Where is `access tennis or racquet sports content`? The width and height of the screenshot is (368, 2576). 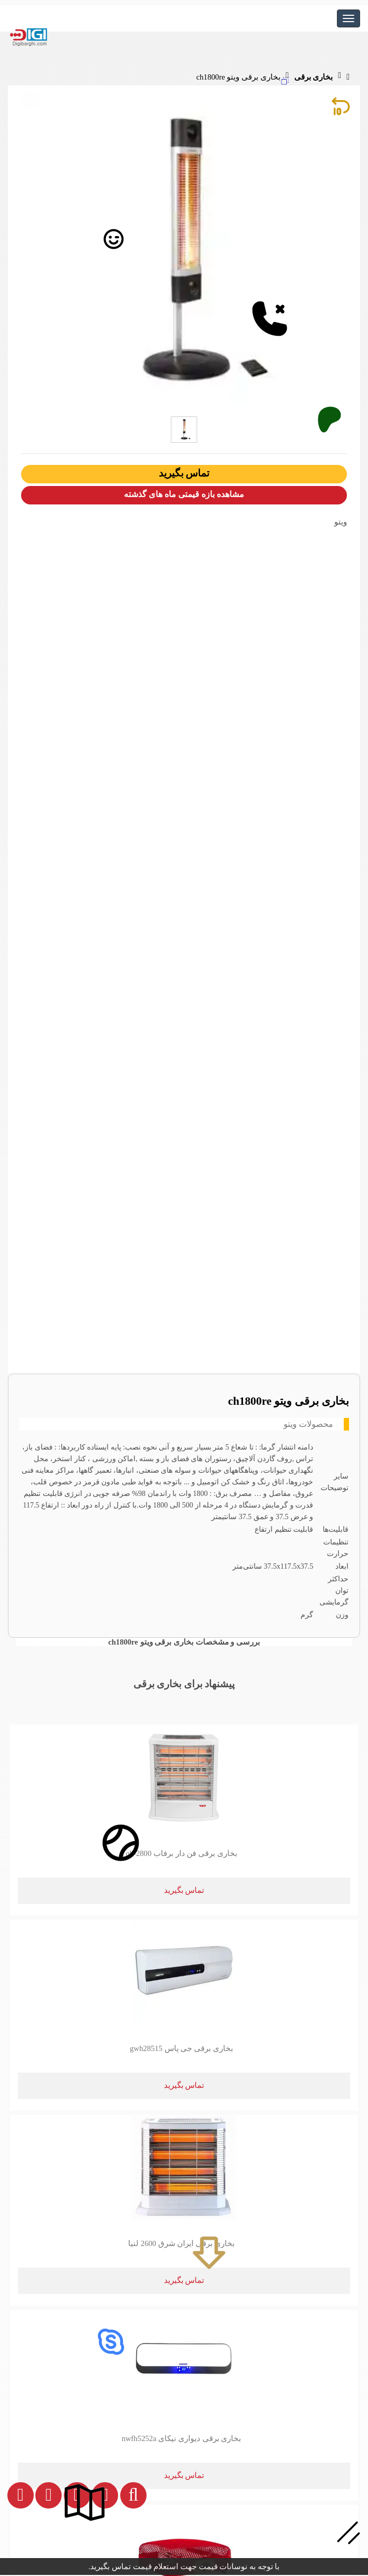 access tennis or racquet sports content is located at coordinates (121, 1843).